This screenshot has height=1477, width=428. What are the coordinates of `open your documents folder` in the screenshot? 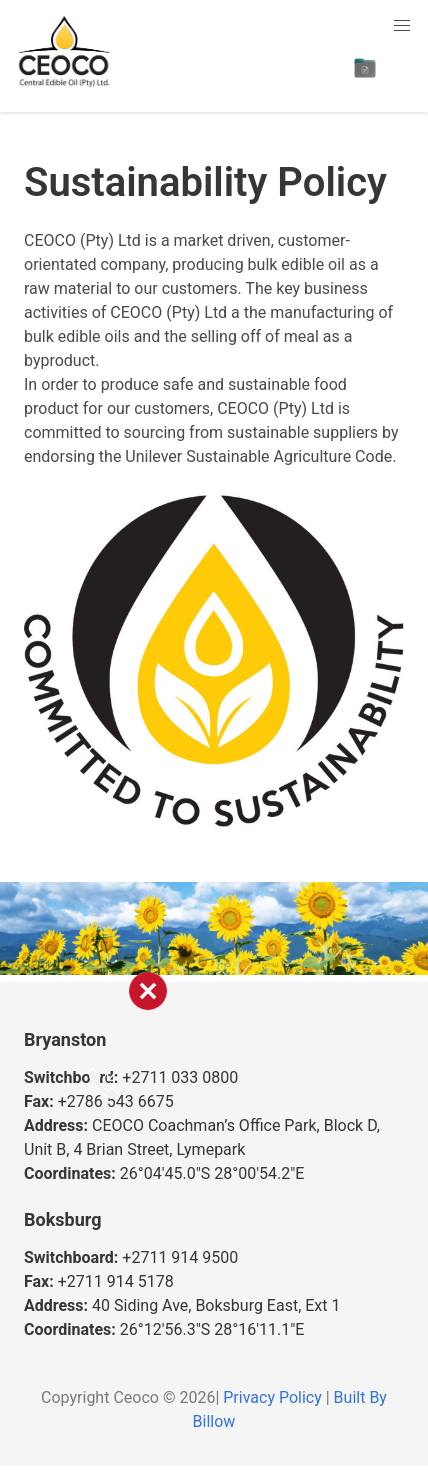 It's located at (365, 68).